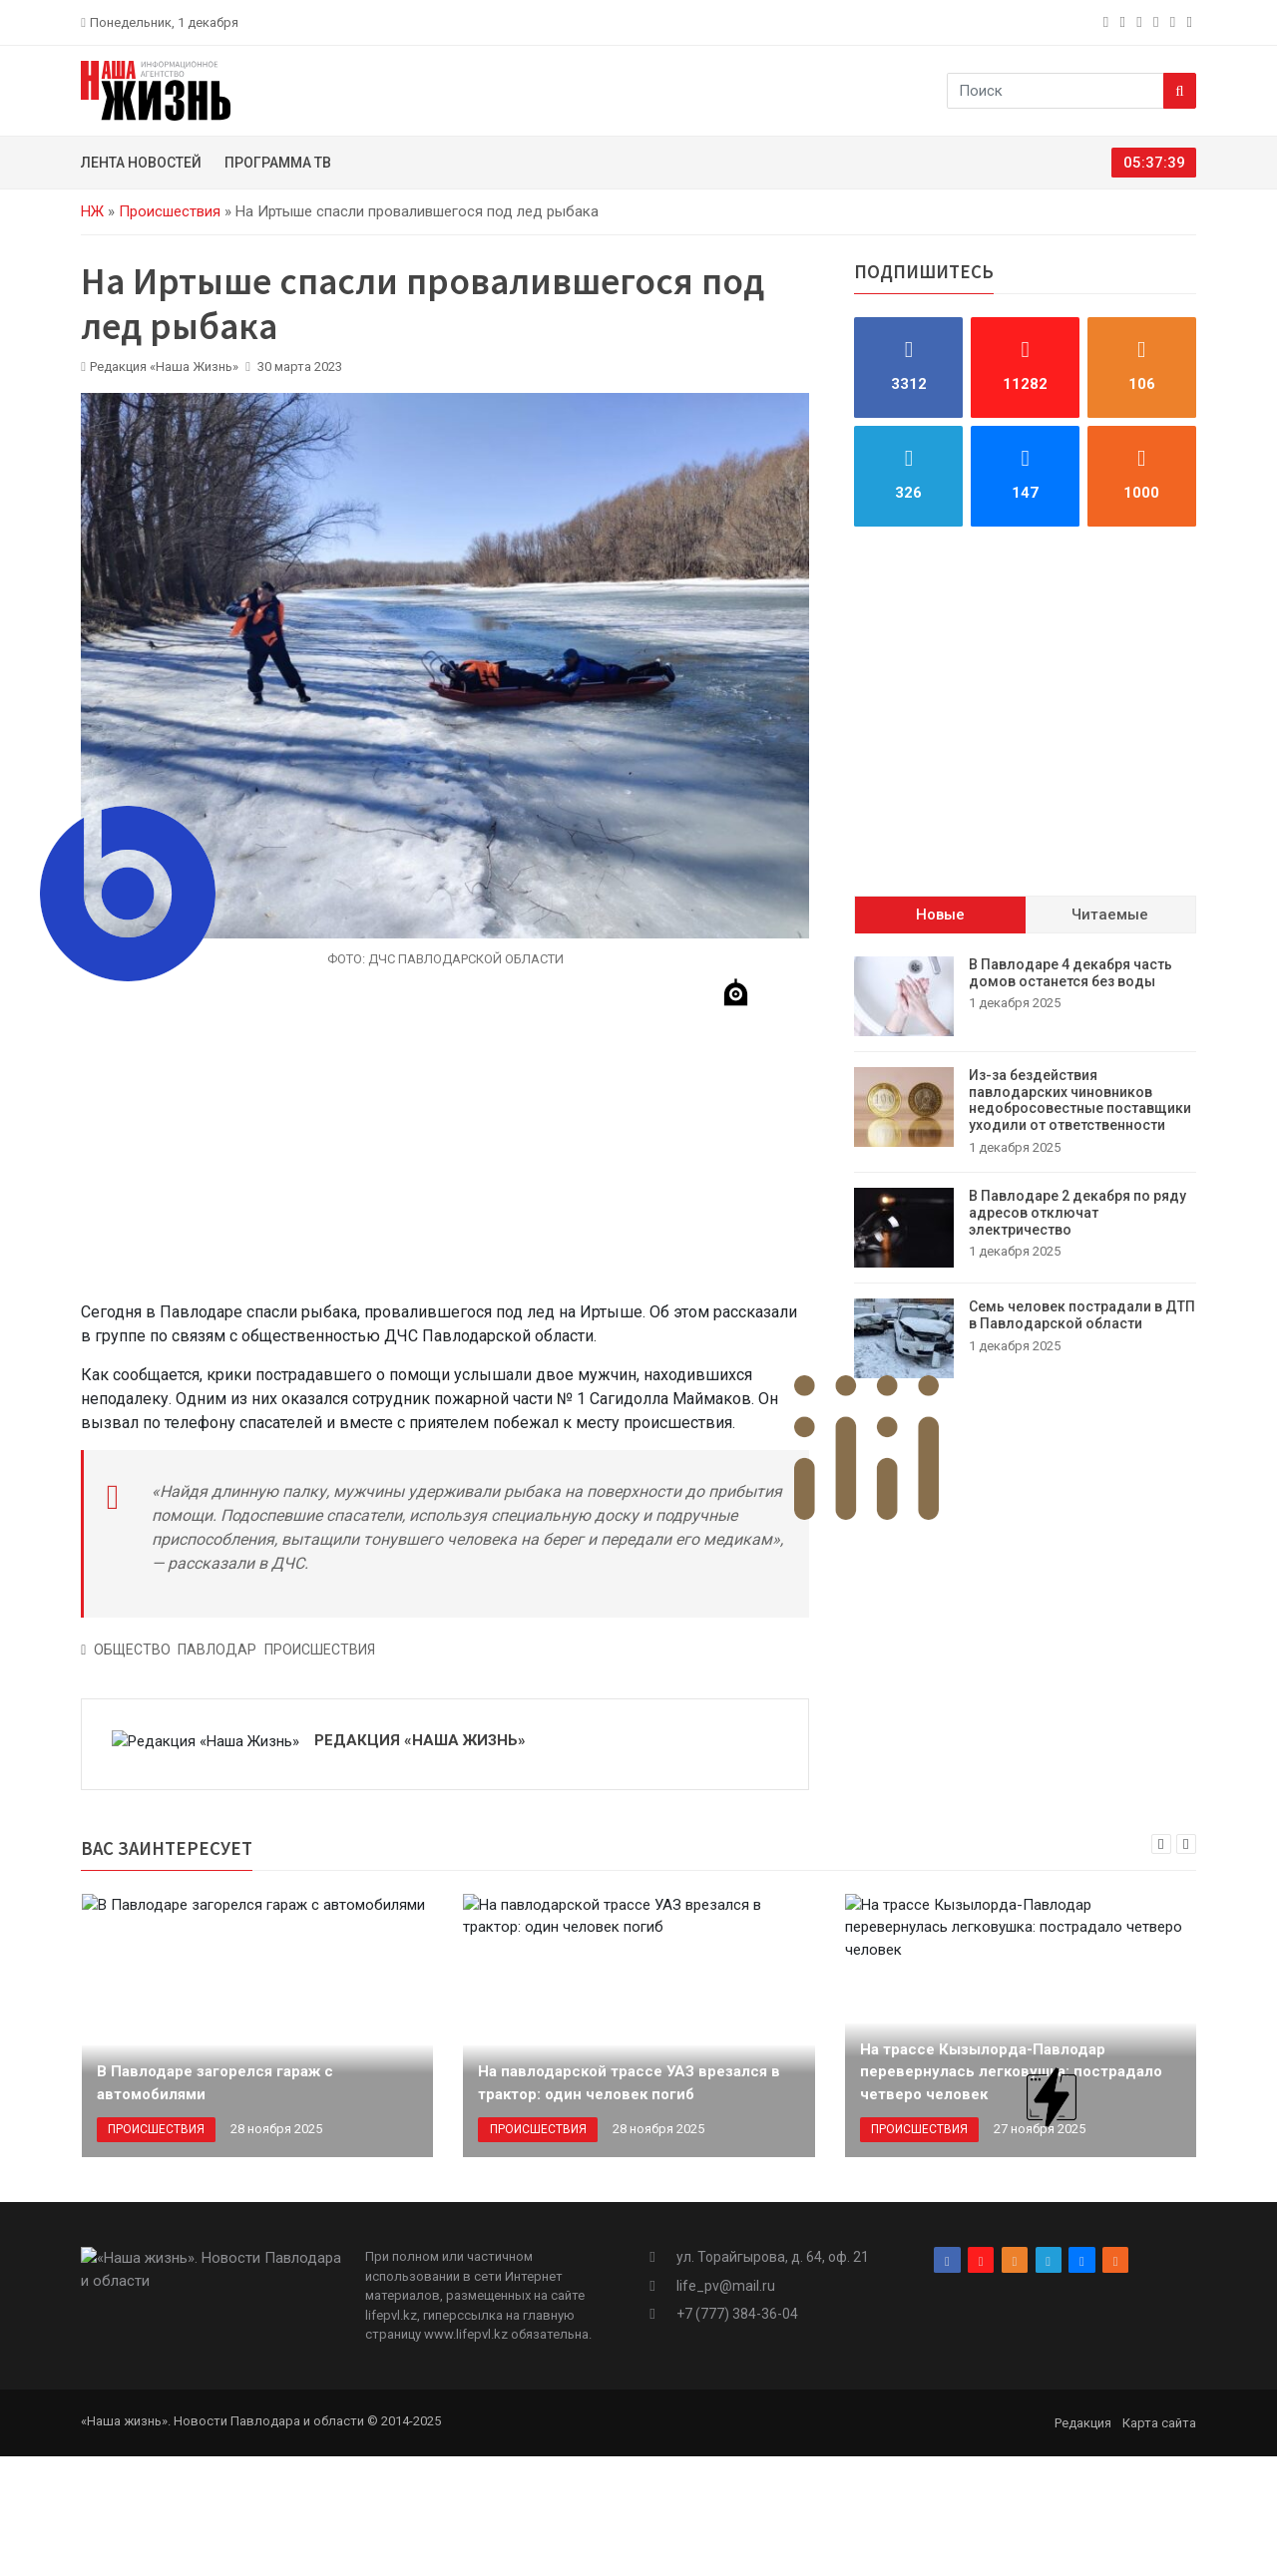 The height and width of the screenshot is (2576, 1277). I want to click on open the Beats by Dre app, so click(128, 894).